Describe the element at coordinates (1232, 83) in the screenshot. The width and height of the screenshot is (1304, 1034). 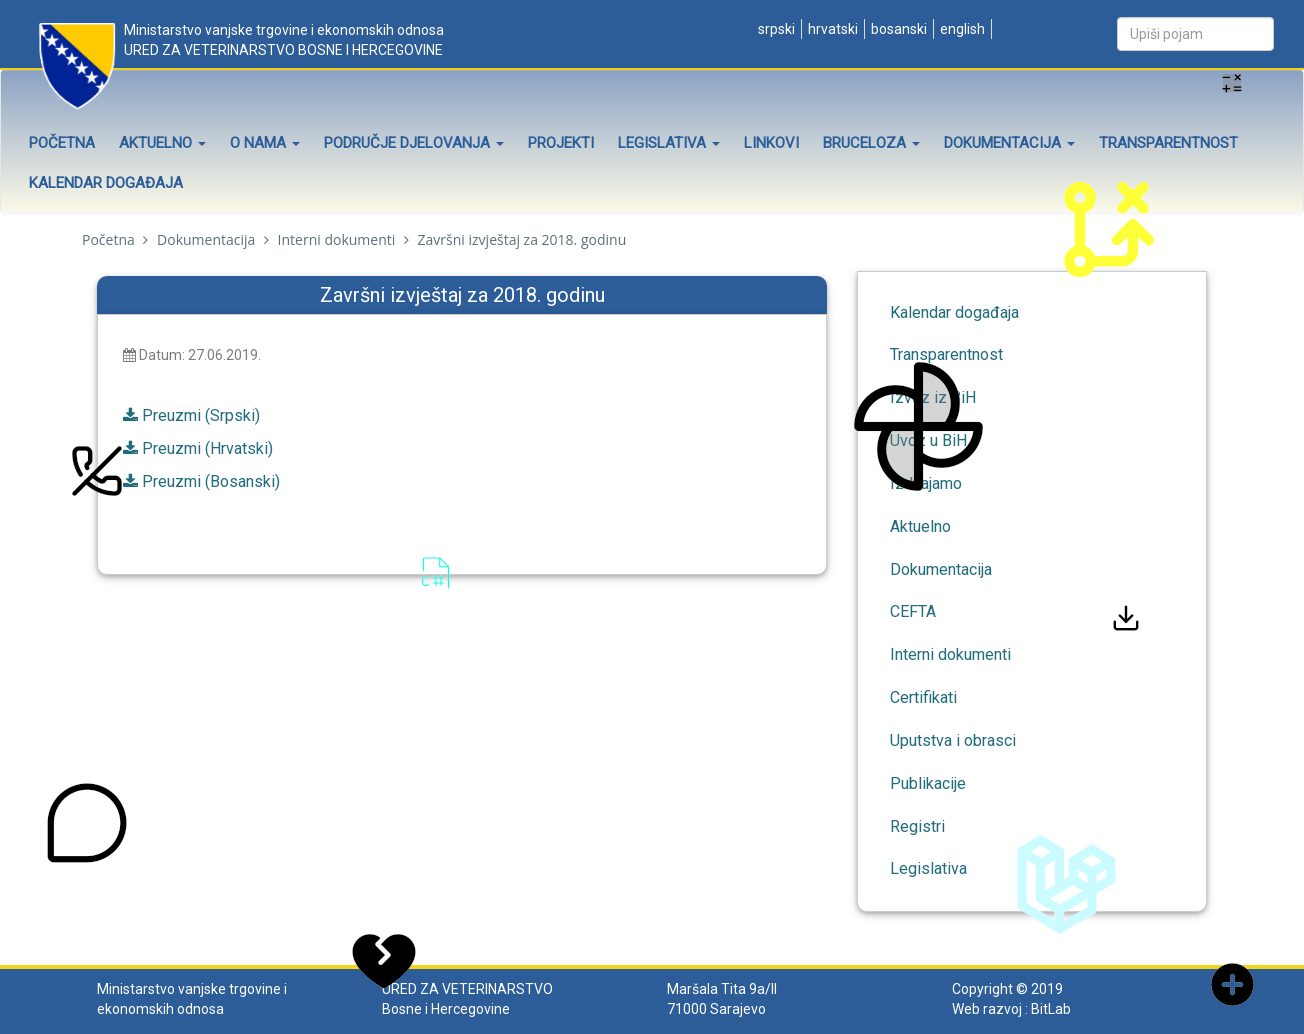
I see `open calculator or math tools` at that location.